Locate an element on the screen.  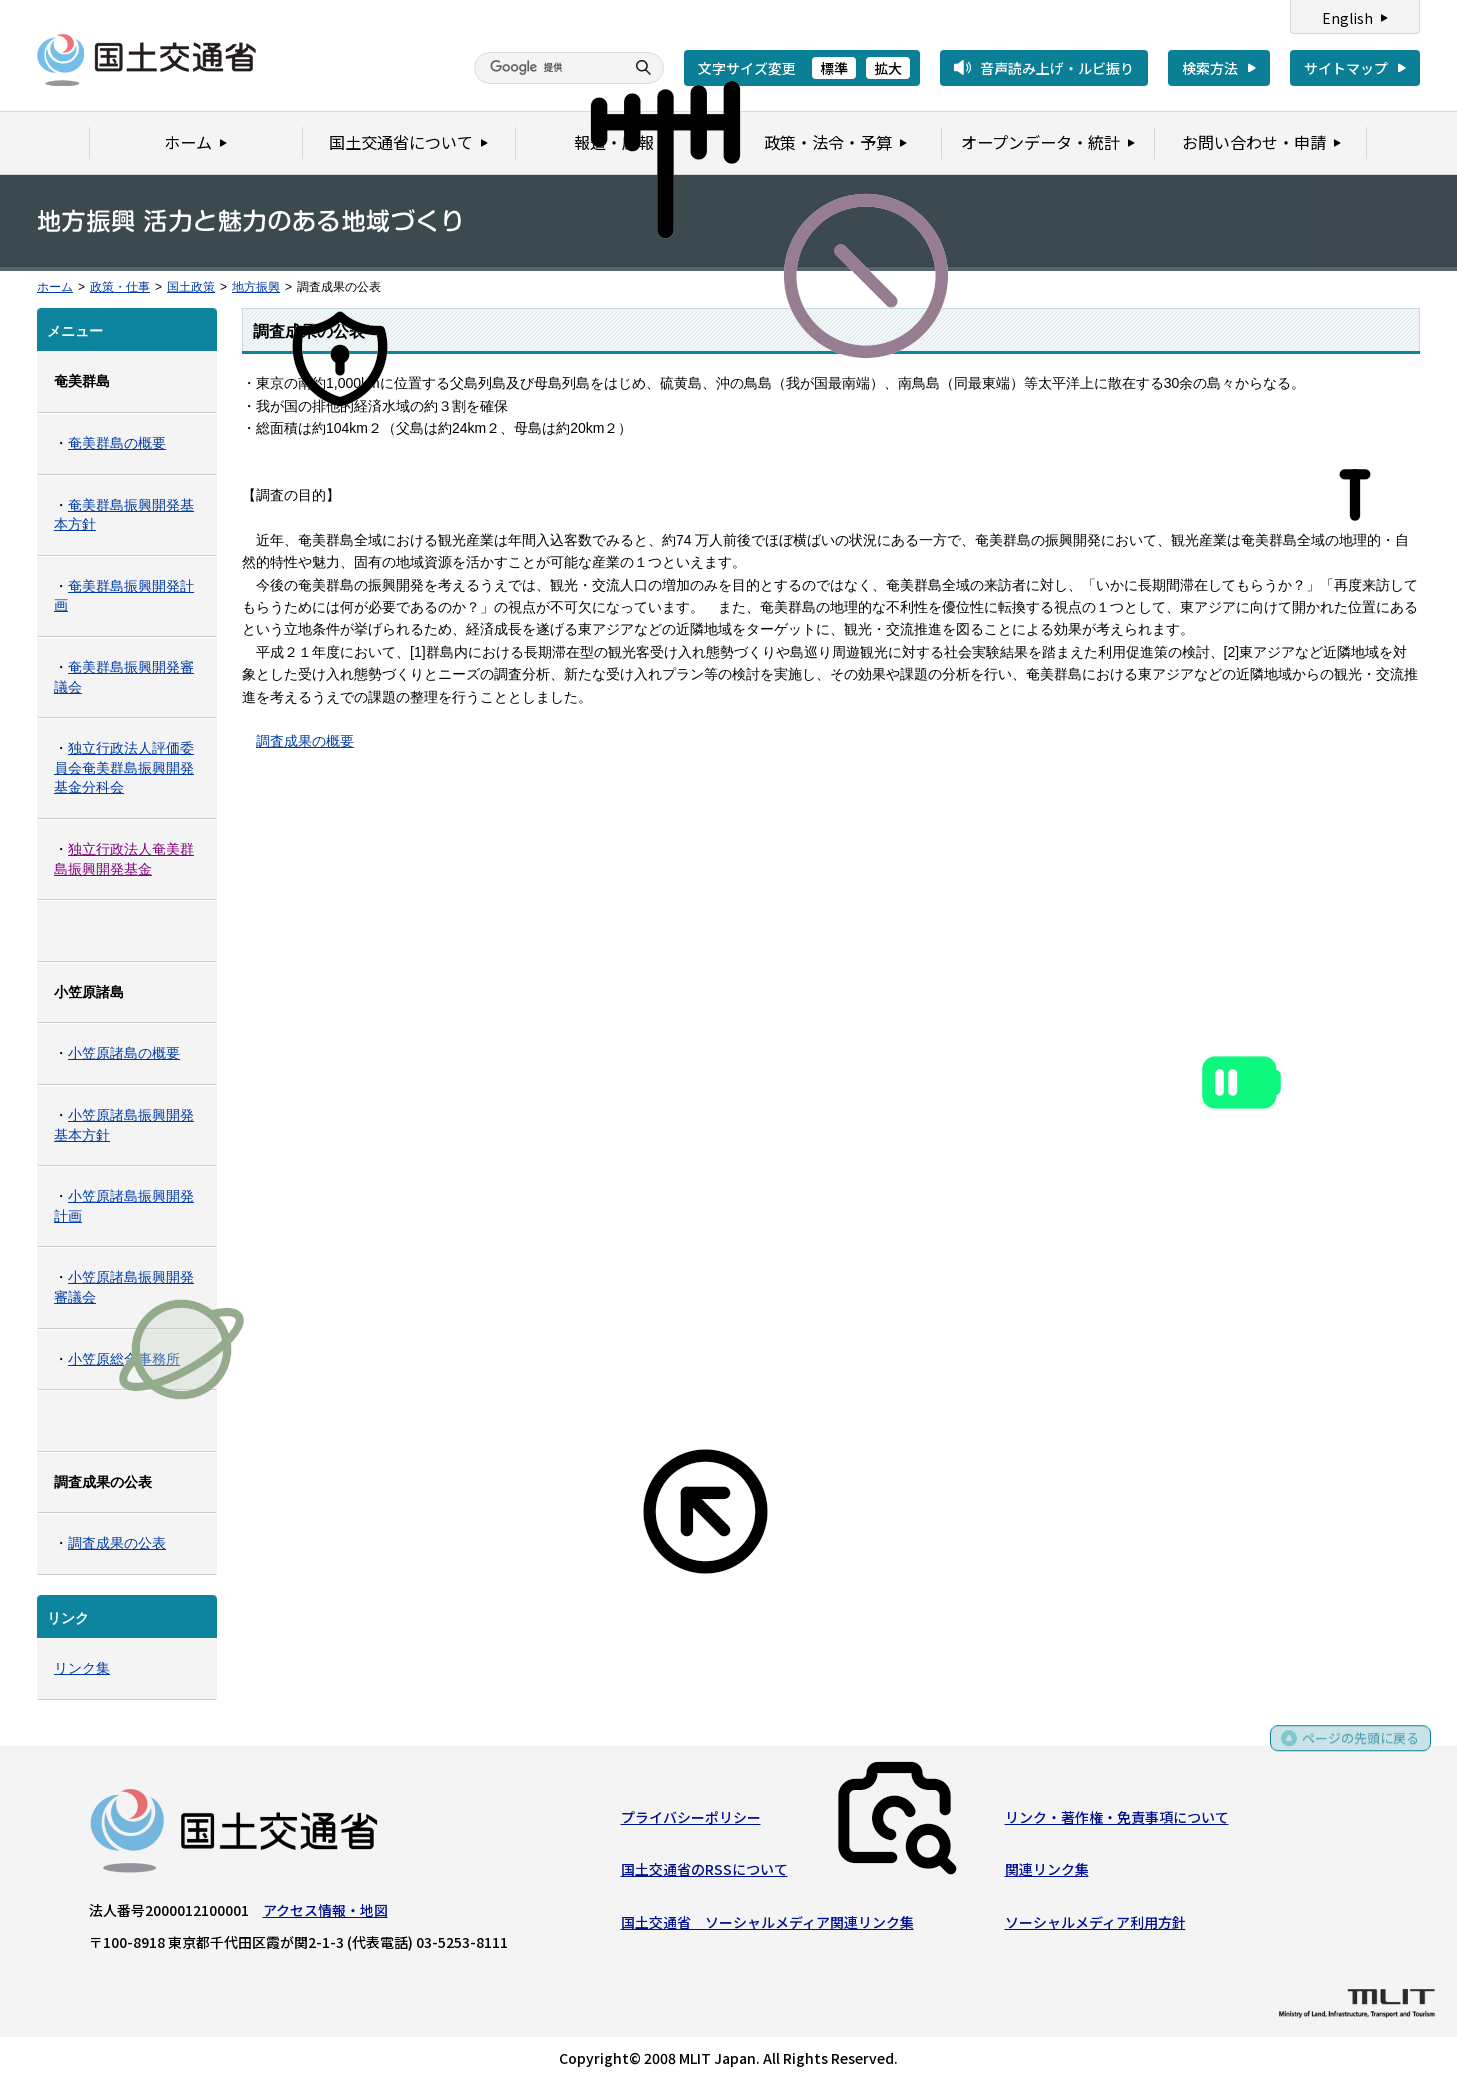
search photos or images is located at coordinates (894, 1812).